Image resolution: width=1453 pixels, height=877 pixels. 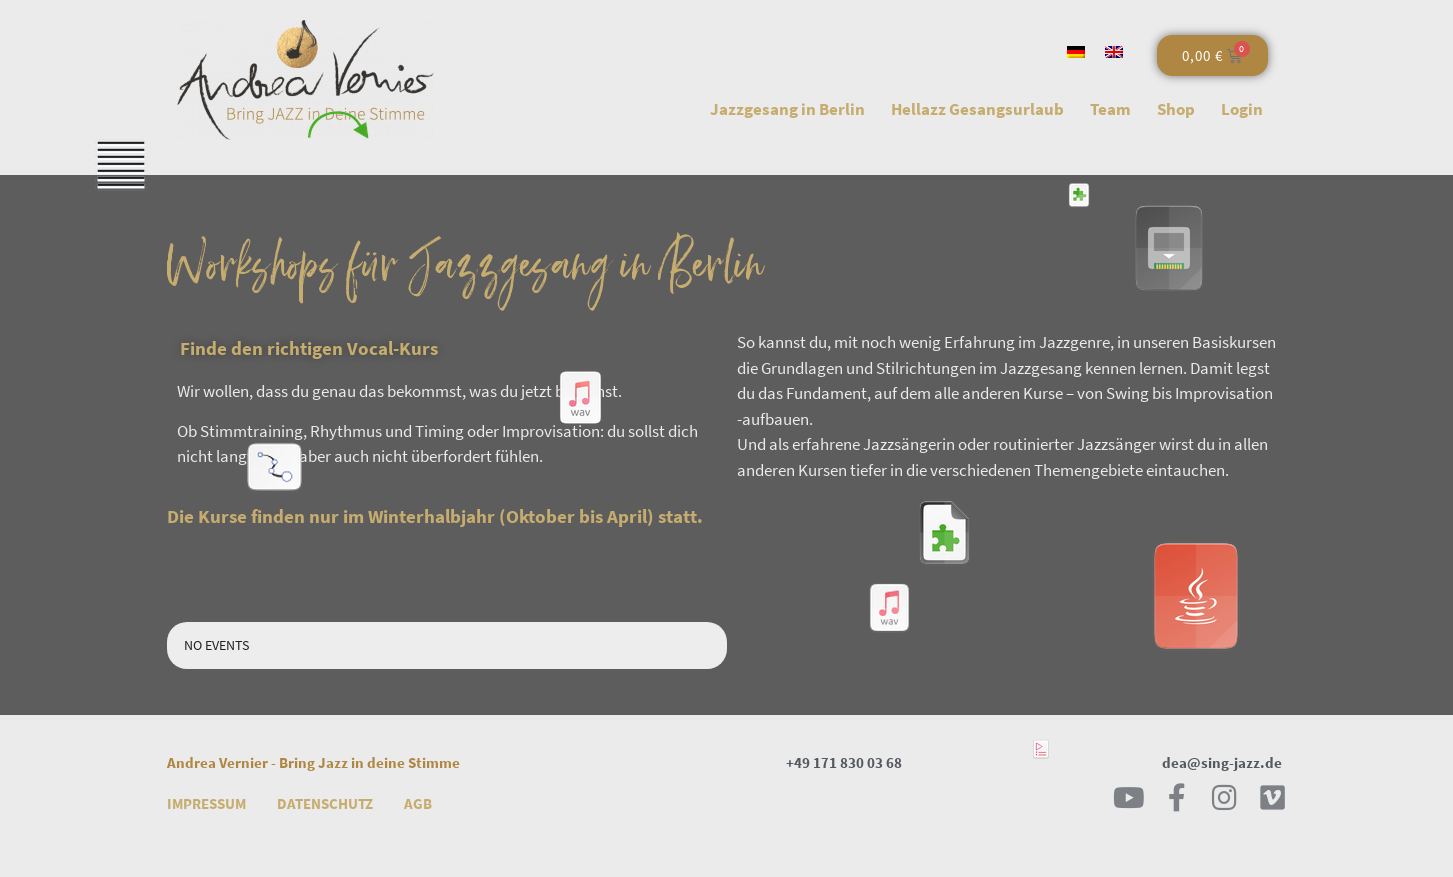 What do you see at coordinates (121, 165) in the screenshot?
I see `justify text to fill the full width` at bounding box center [121, 165].